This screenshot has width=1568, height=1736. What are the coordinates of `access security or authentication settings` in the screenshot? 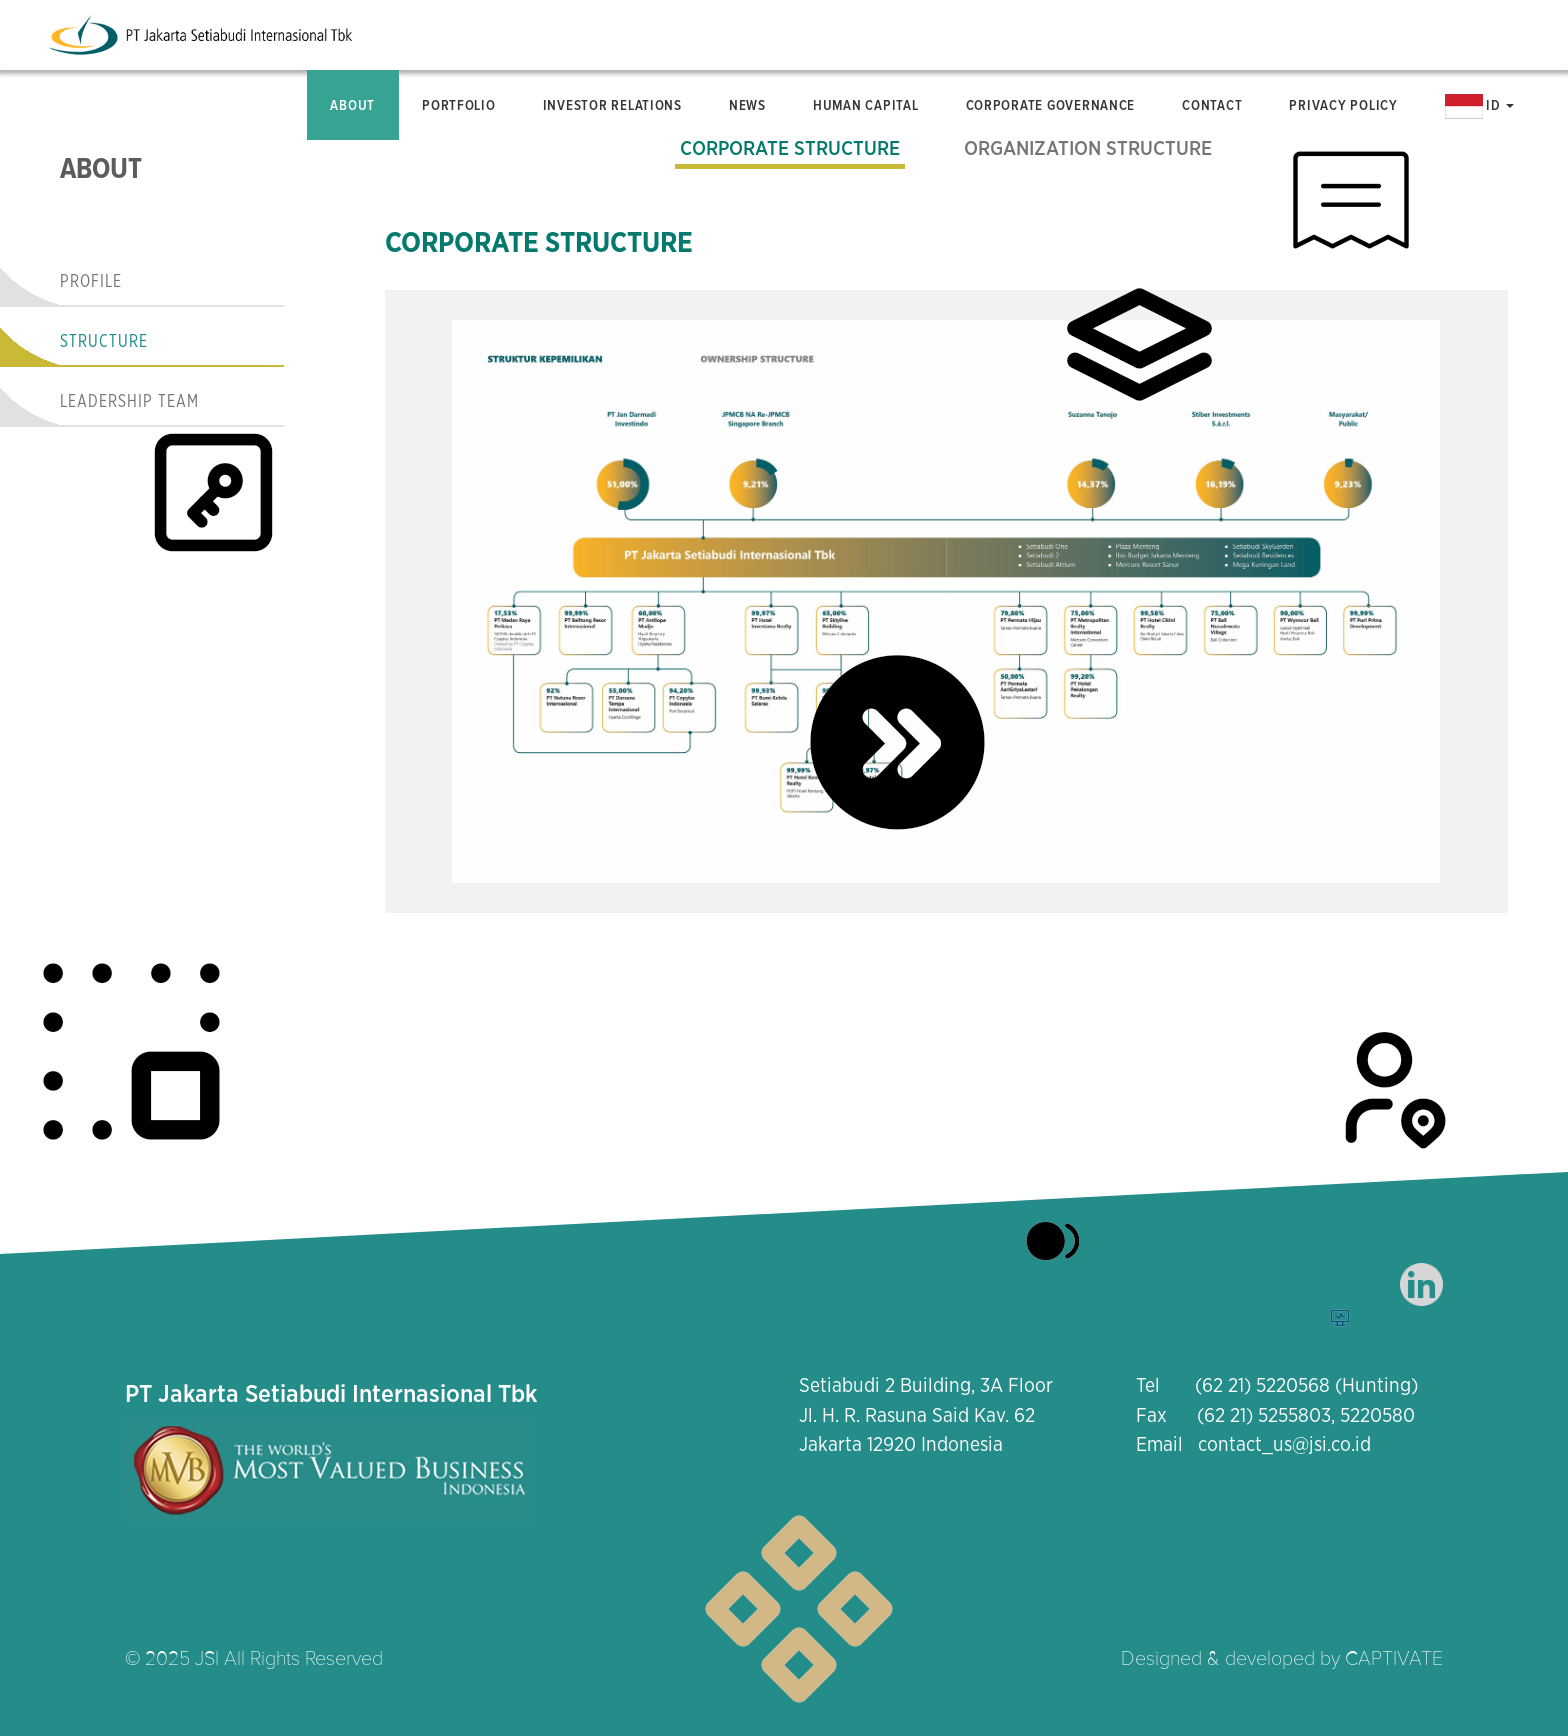 It's located at (213, 492).